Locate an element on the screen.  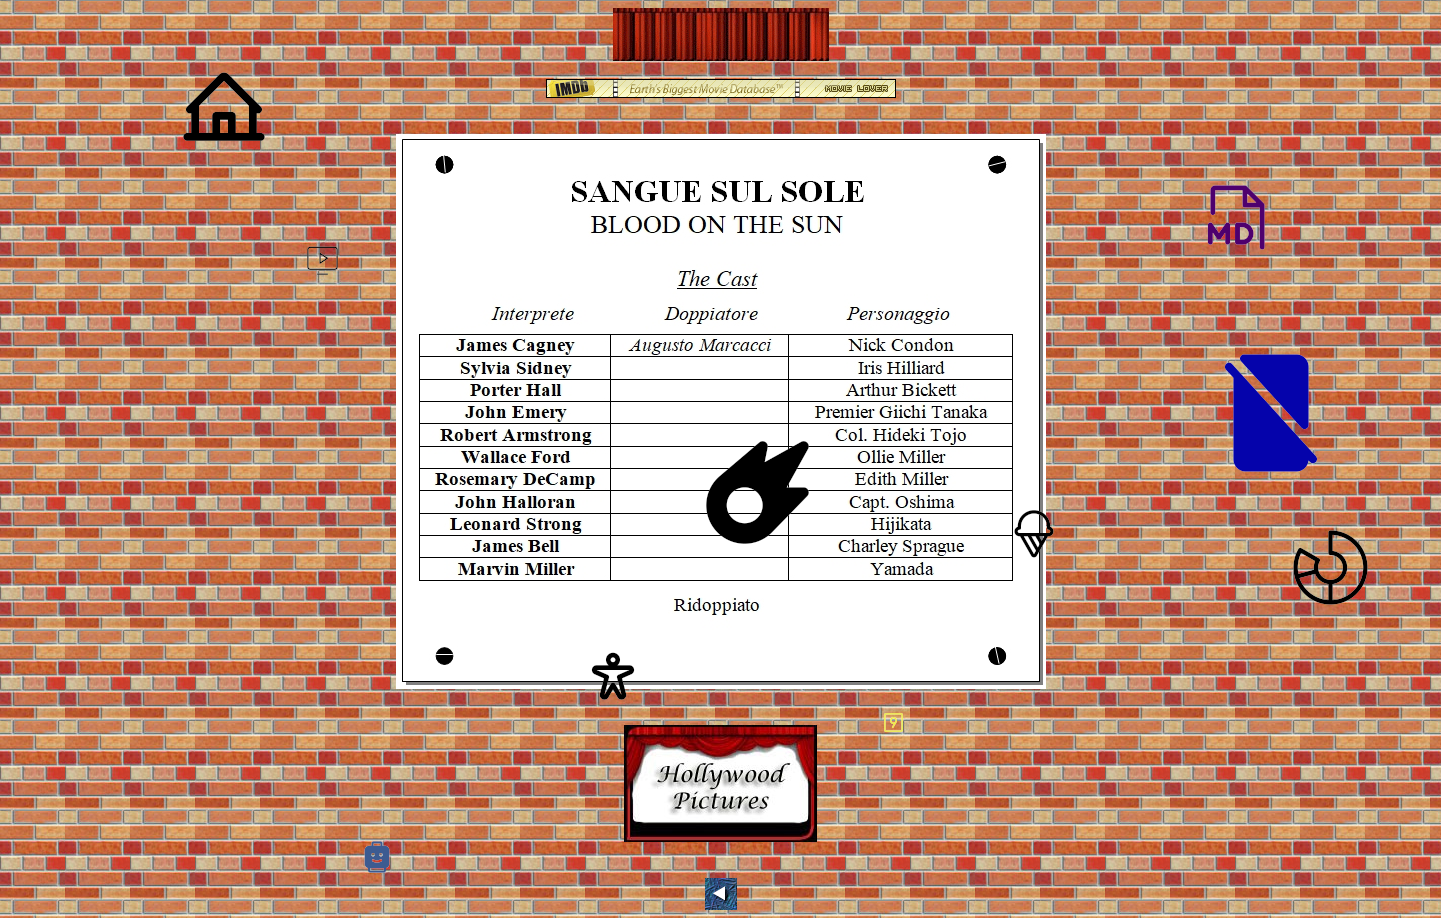
view analytics or statistics breakdown is located at coordinates (1330, 567).